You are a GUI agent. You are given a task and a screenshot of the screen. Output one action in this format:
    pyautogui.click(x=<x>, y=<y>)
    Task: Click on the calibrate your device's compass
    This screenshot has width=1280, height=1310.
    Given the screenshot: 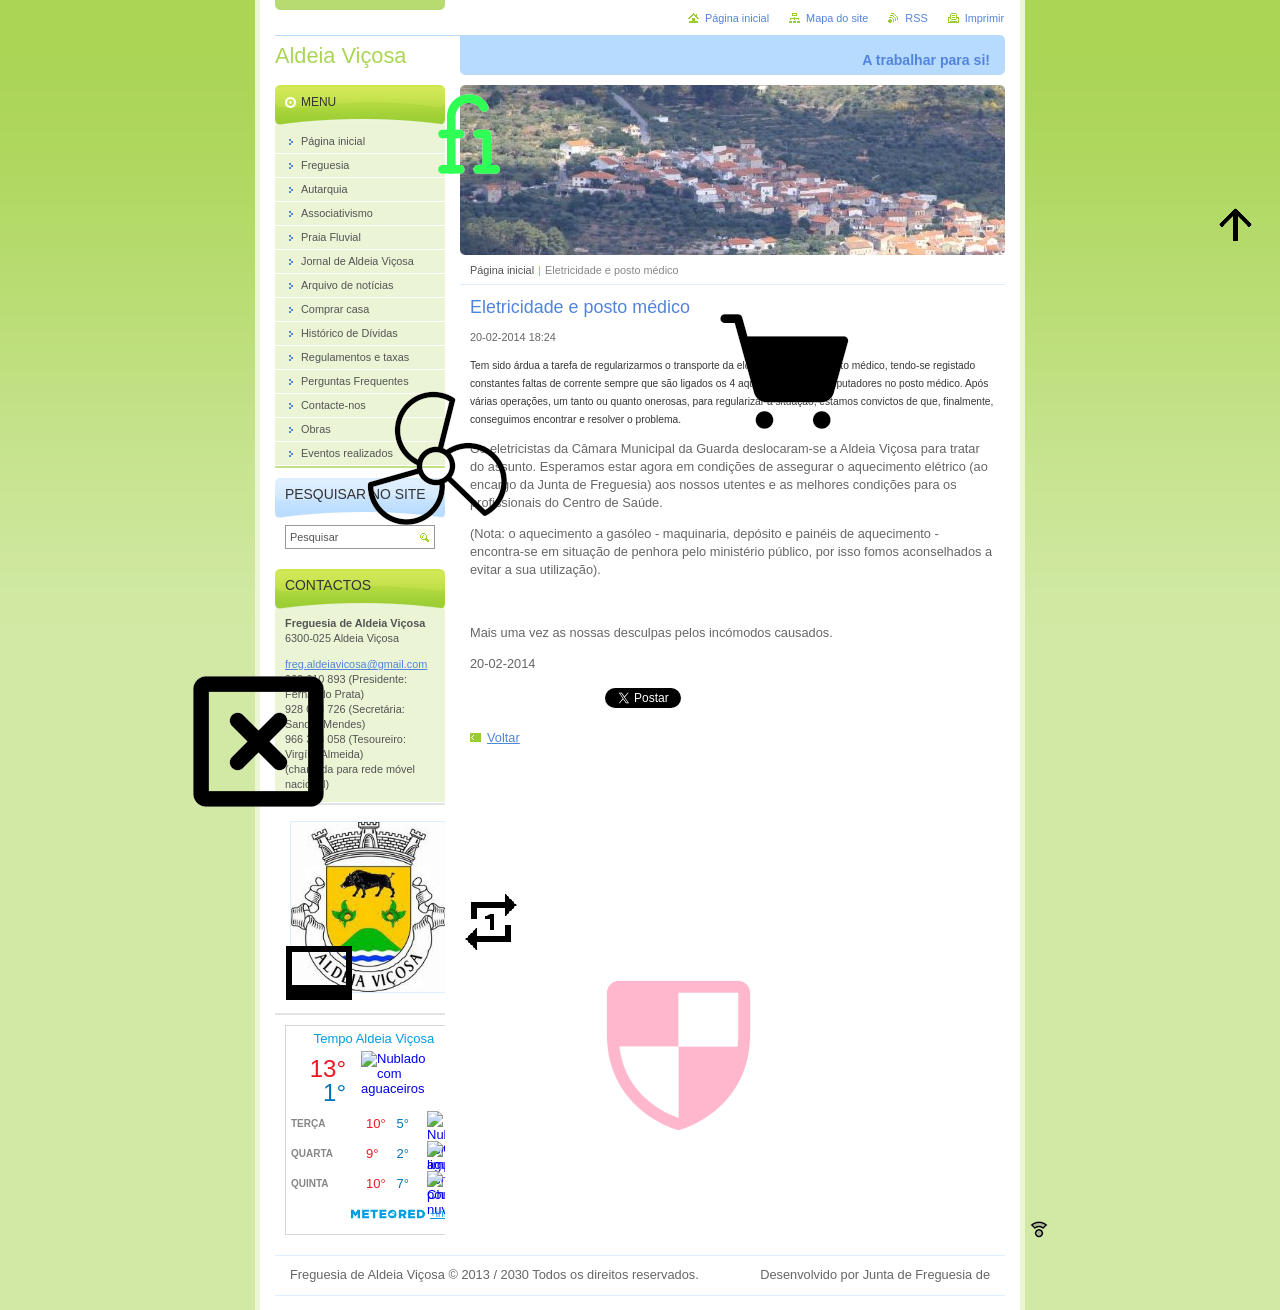 What is the action you would take?
    pyautogui.click(x=1039, y=1229)
    